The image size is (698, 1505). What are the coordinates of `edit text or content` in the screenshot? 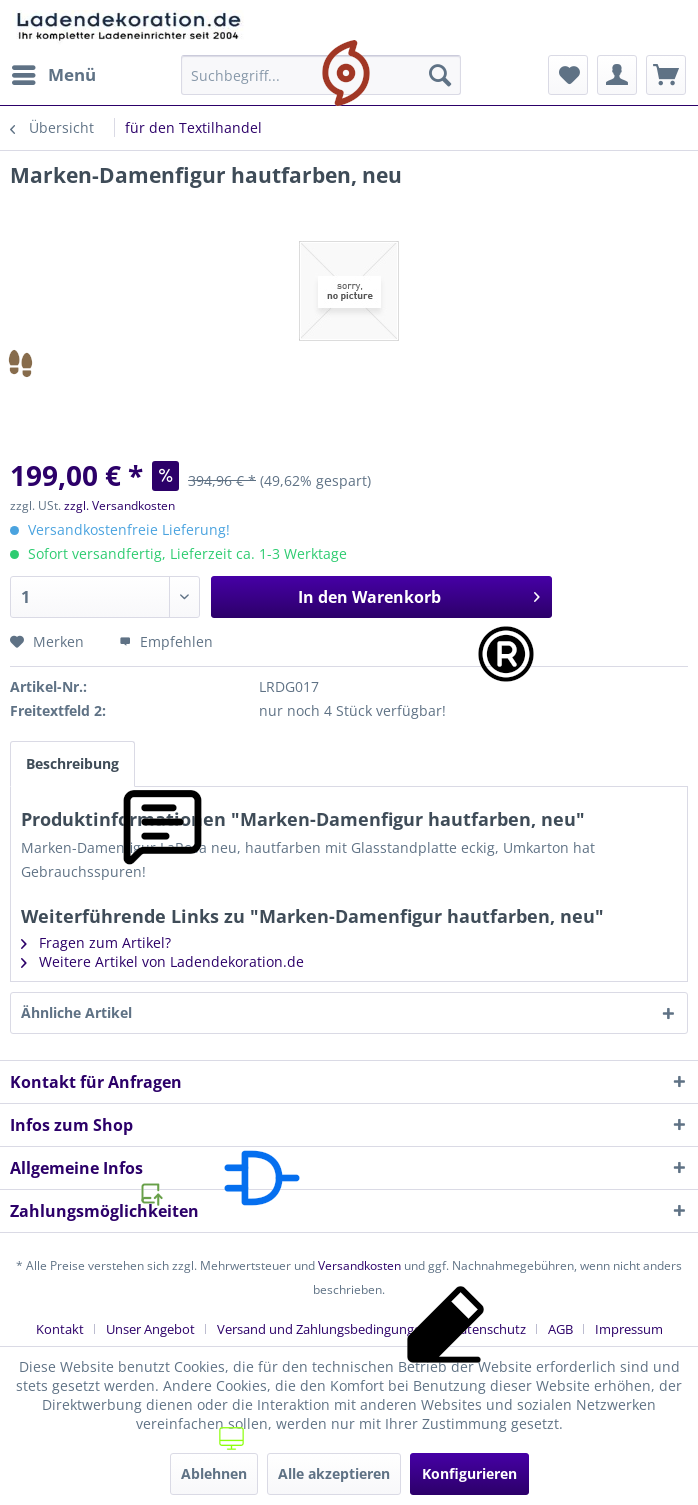 It's located at (444, 1326).